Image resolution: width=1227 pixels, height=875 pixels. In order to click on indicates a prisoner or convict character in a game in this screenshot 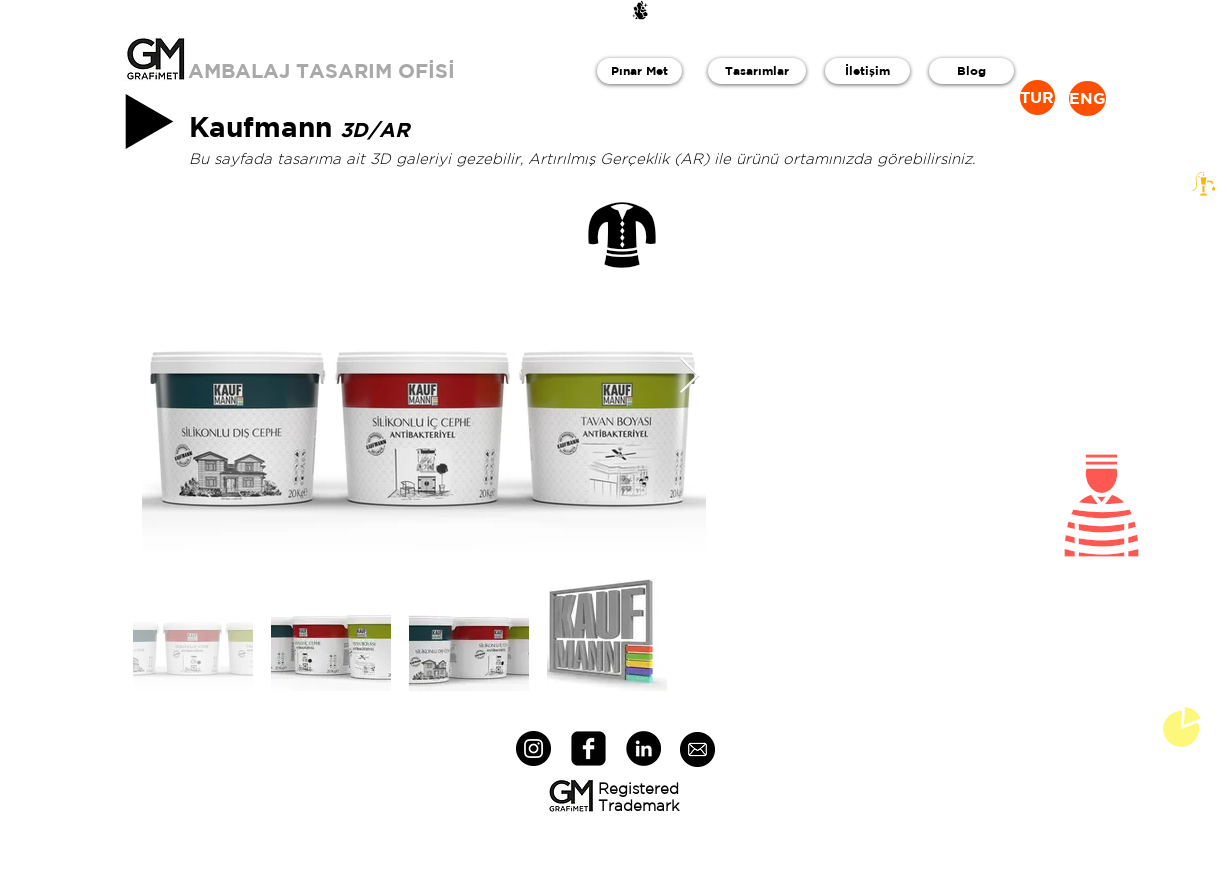, I will do `click(1101, 505)`.